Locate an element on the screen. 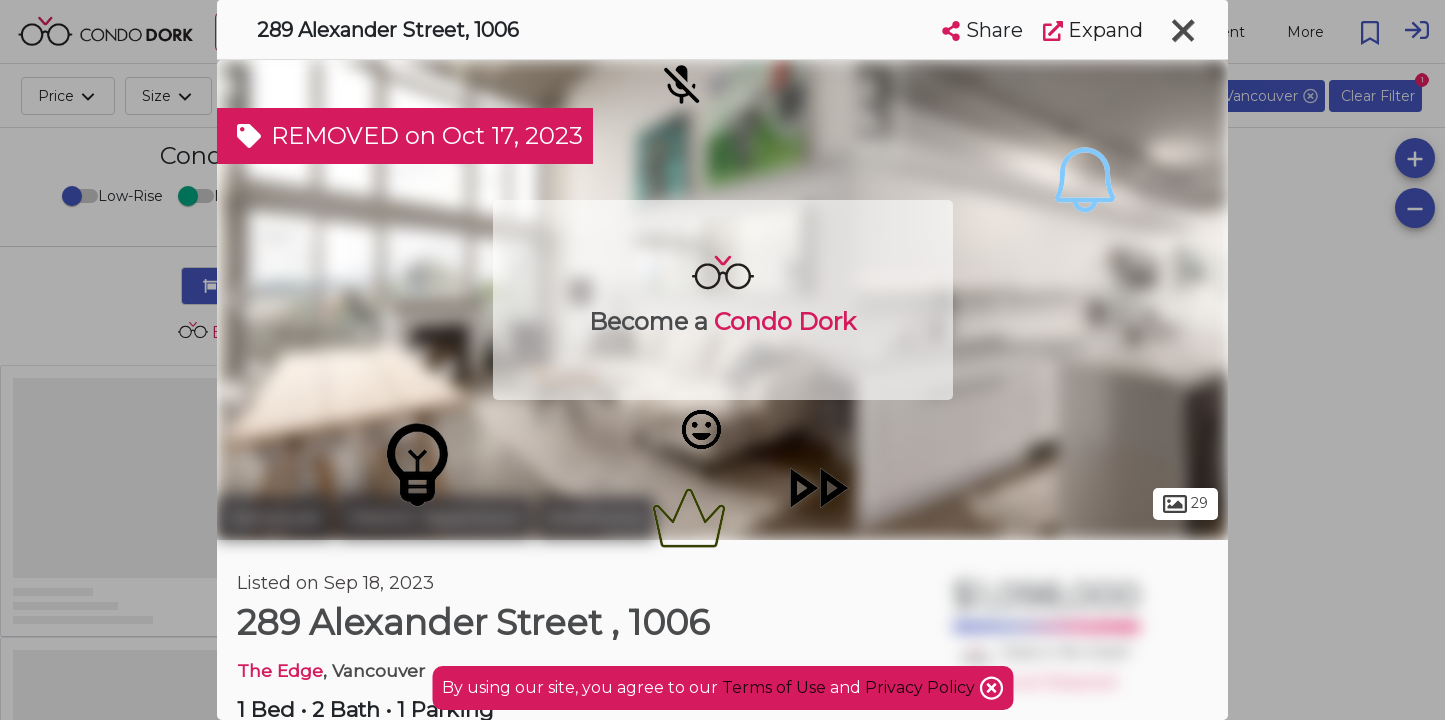 The height and width of the screenshot is (720, 1445). view tips or suggestions is located at coordinates (417, 462).